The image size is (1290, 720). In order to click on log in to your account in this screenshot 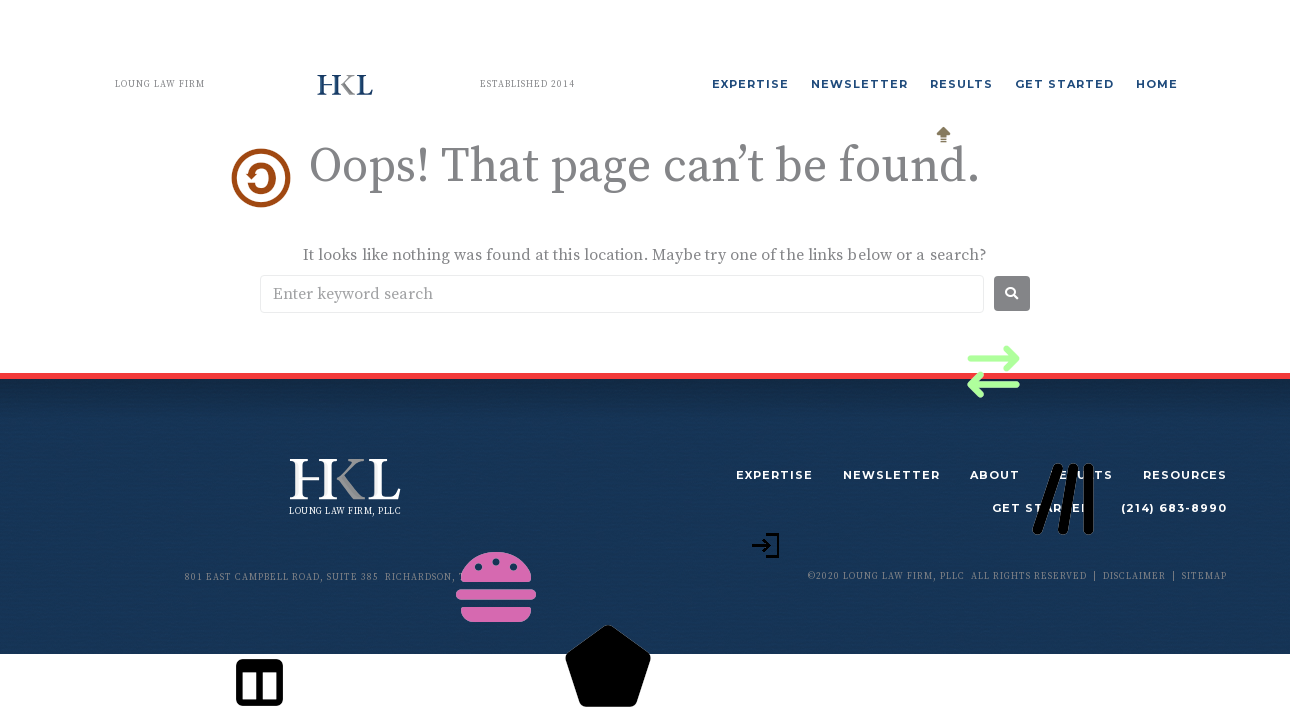, I will do `click(765, 545)`.